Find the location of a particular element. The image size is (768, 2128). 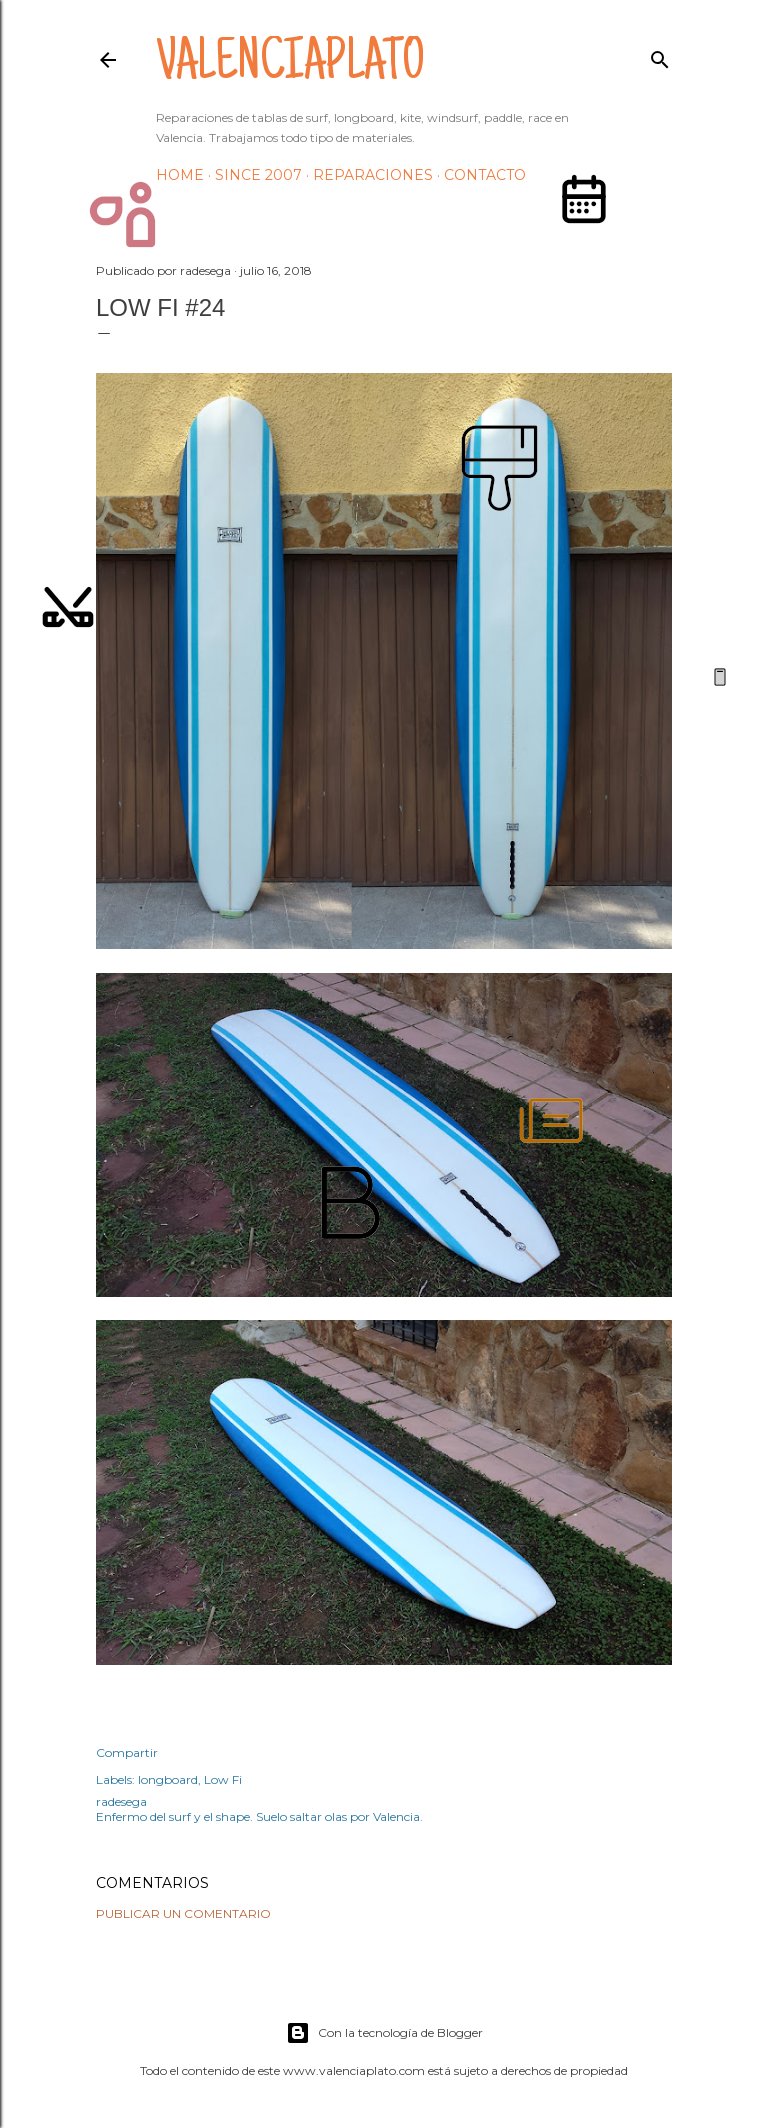

access painting or brush tools is located at coordinates (499, 466).